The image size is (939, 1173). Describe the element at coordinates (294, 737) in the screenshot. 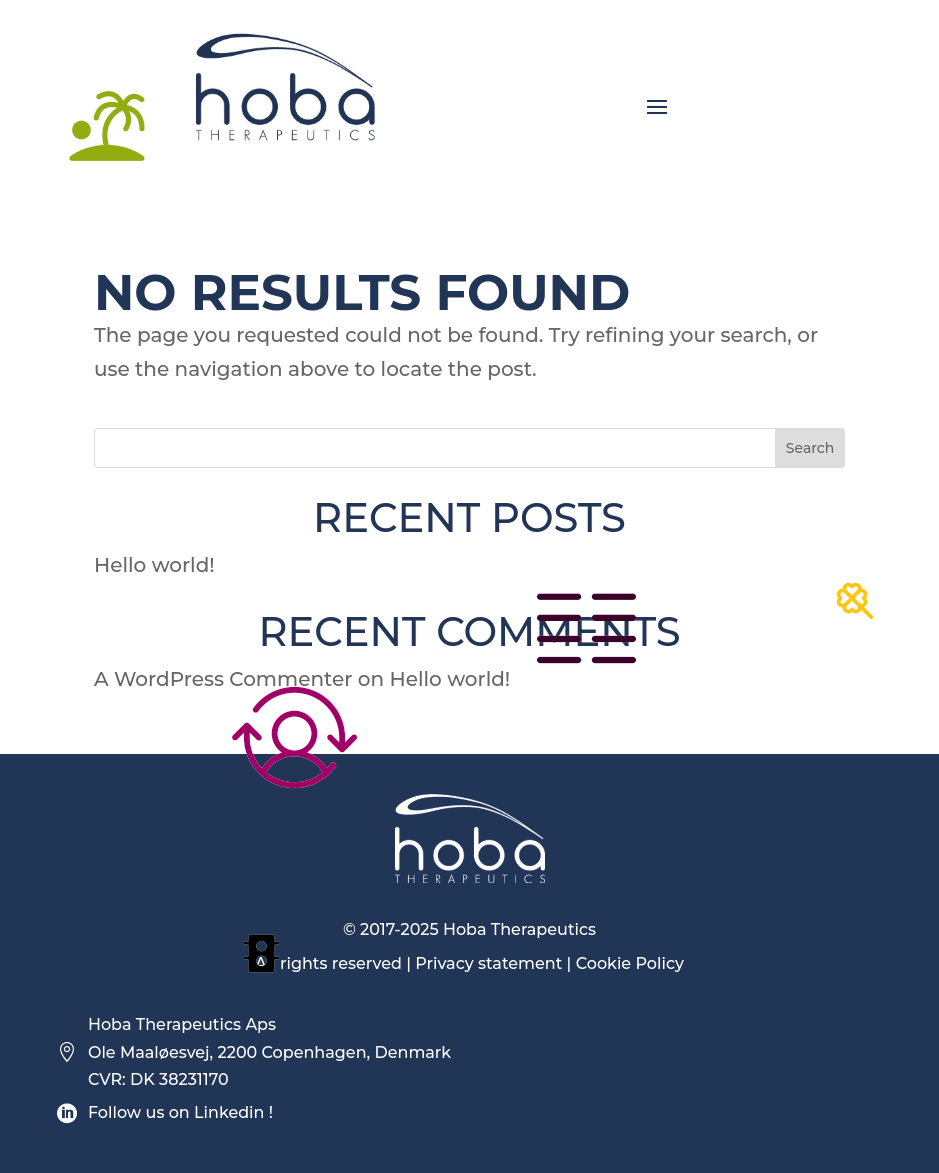

I see `switch between user accounts` at that location.